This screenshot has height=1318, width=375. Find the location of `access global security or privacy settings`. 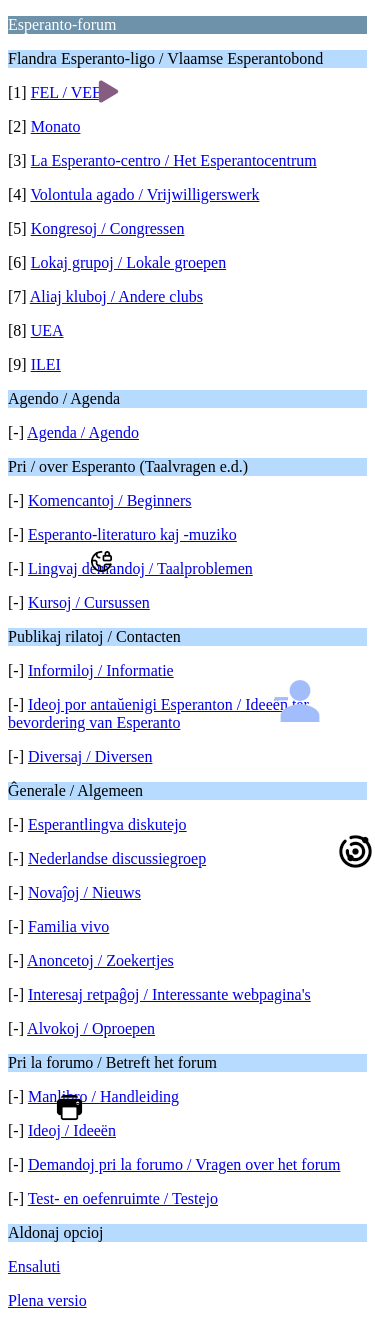

access global security or privacy settings is located at coordinates (101, 561).